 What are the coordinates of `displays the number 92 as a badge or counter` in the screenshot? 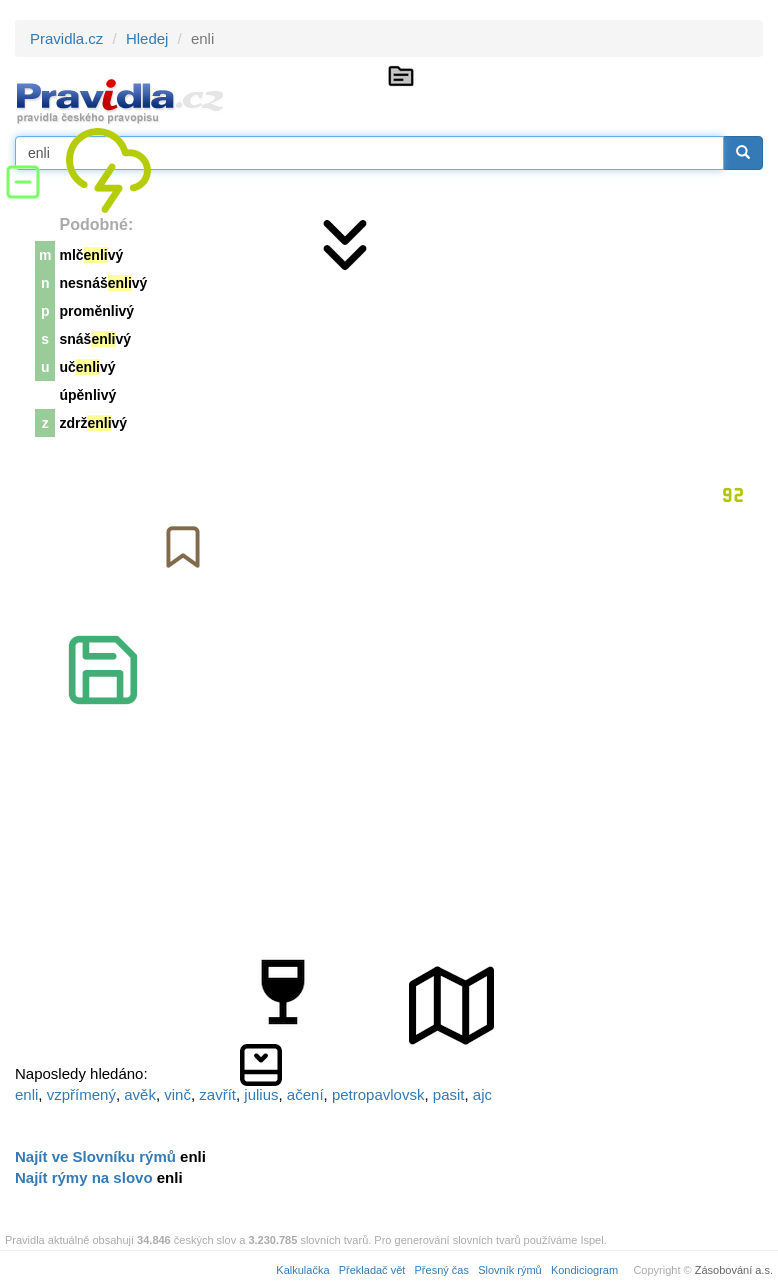 It's located at (733, 495).